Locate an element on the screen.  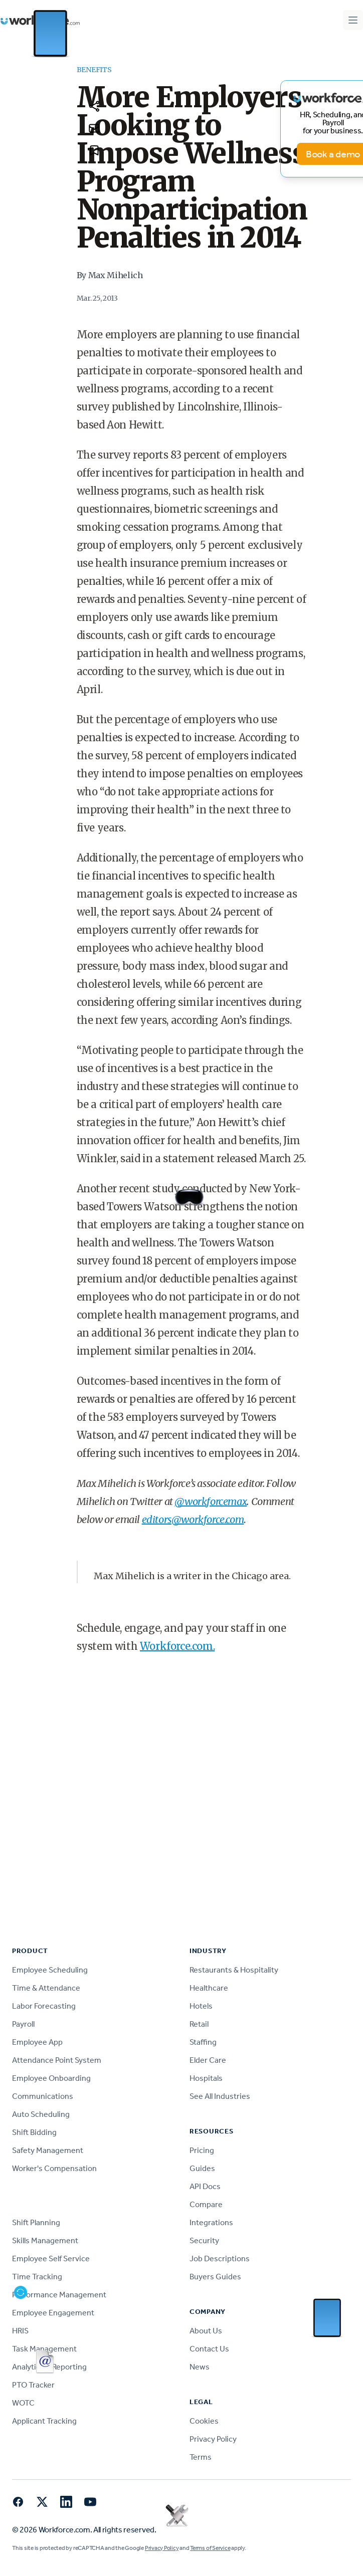
iPad Pro device connected to your system is located at coordinates (327, 2318).